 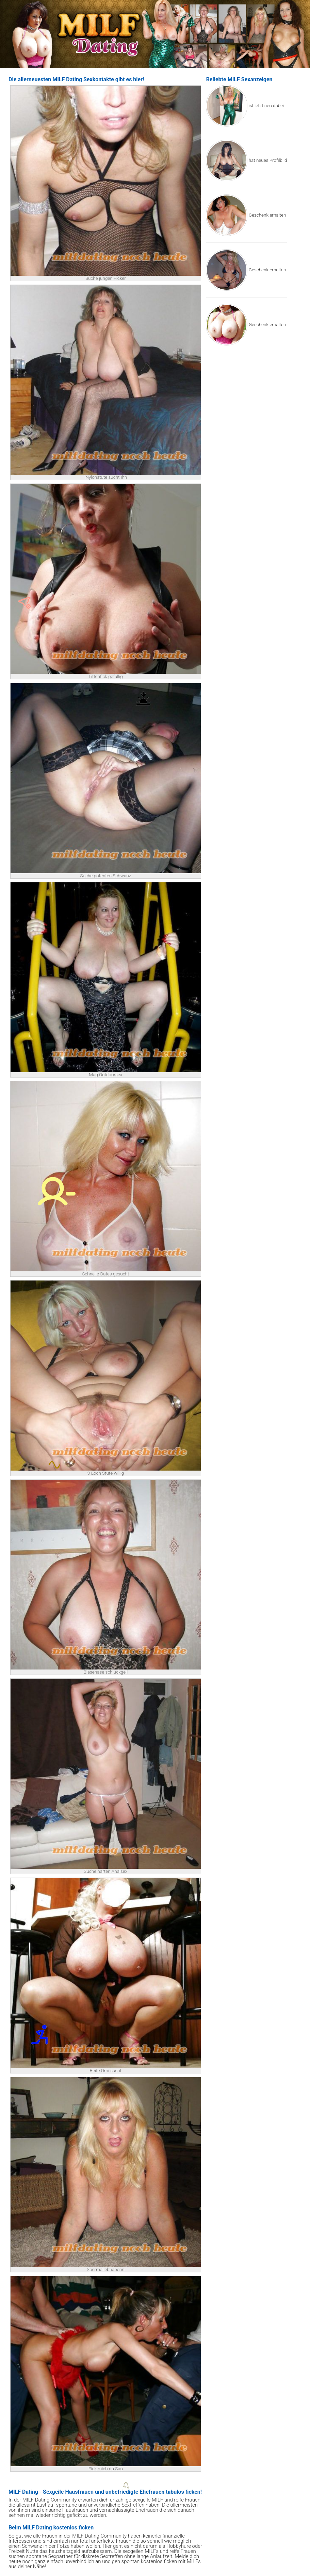 I want to click on indicates sunset or evening time, so click(x=143, y=698).